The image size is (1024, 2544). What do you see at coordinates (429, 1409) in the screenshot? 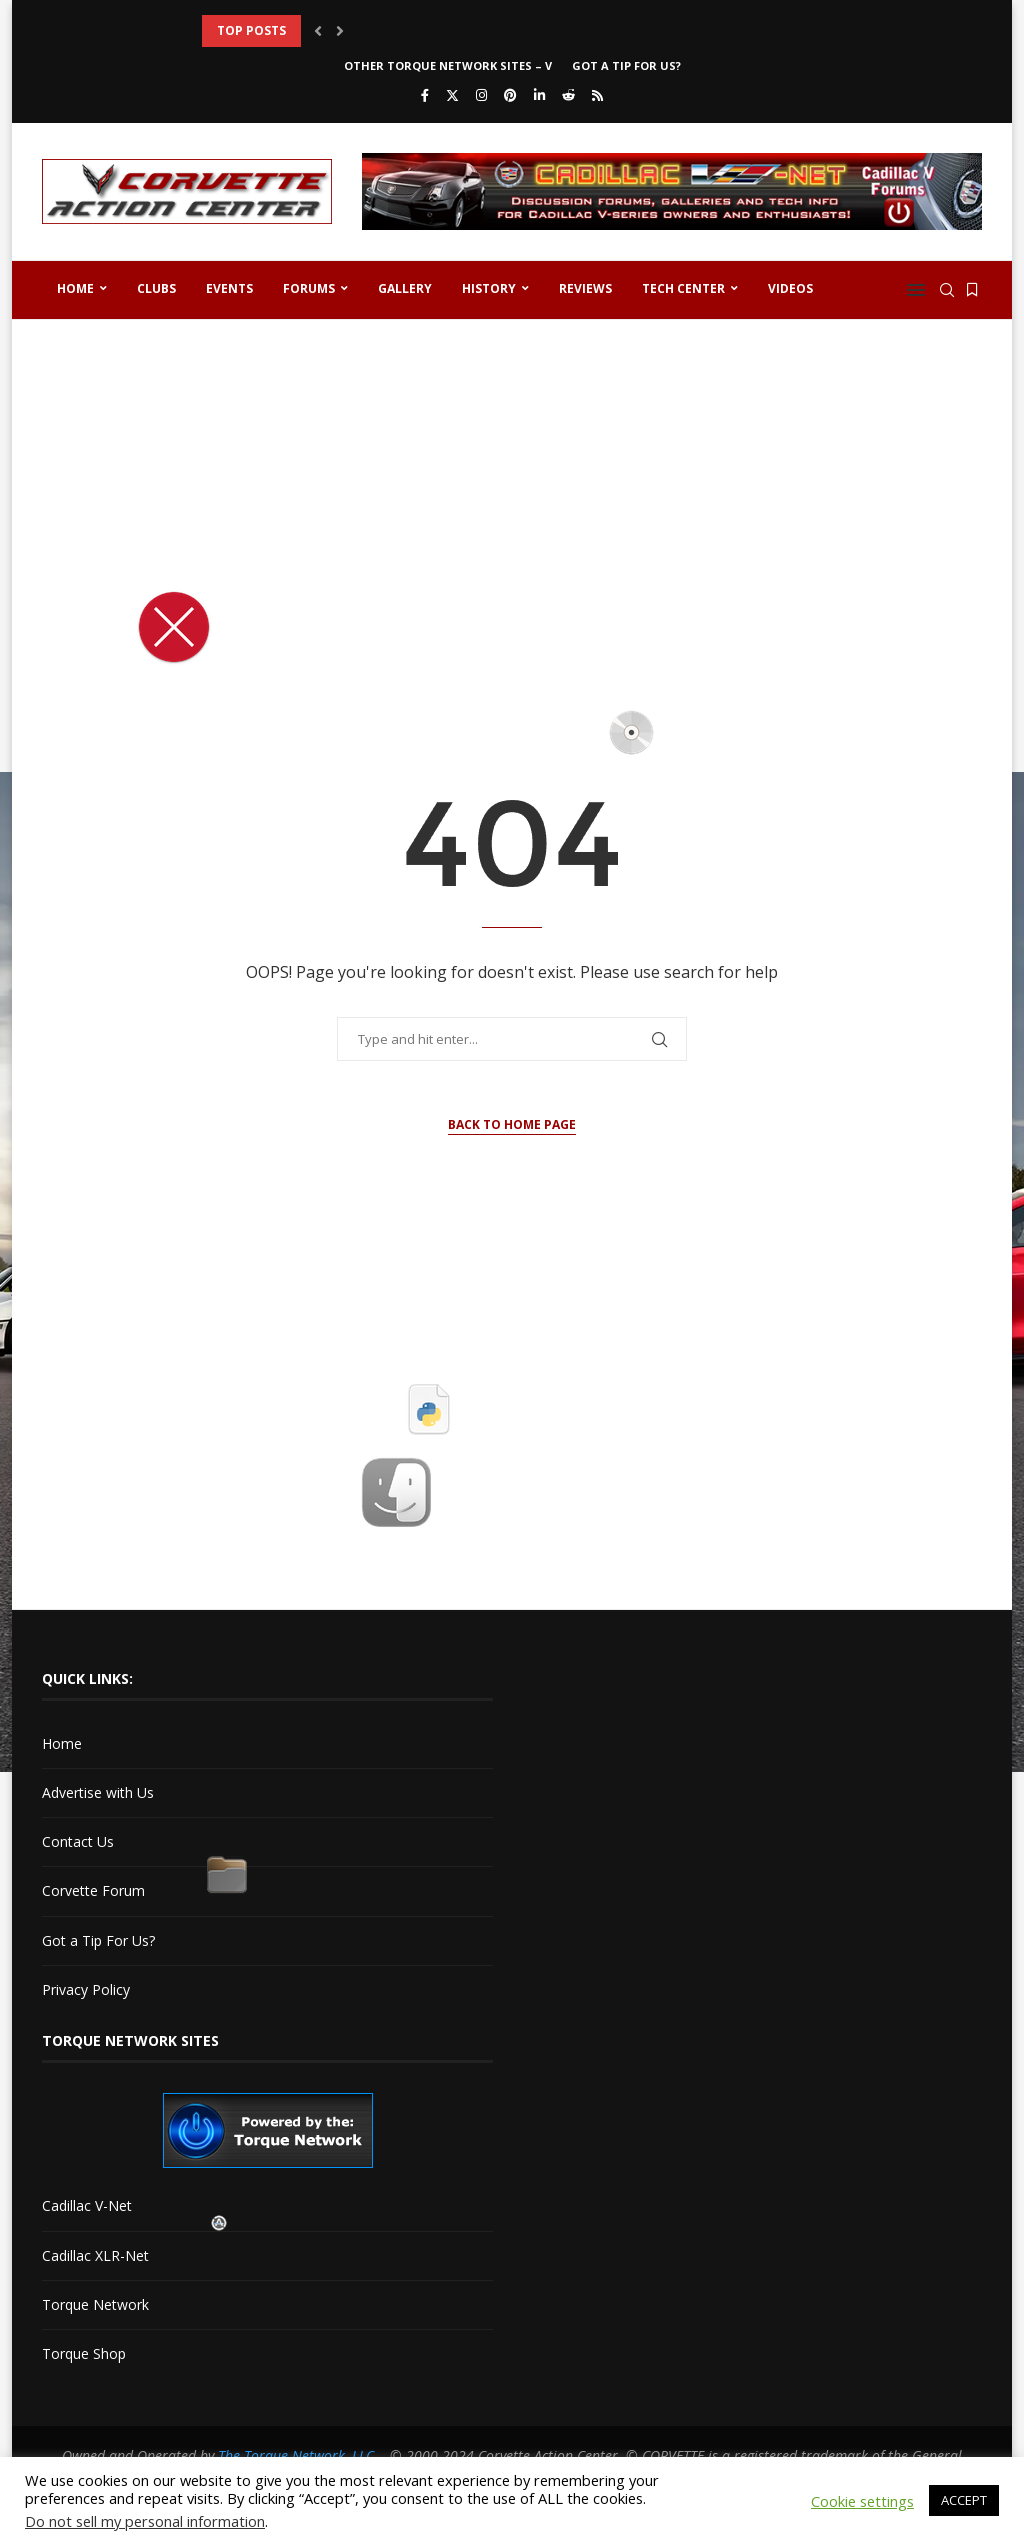
I see `a python 3 script or source file` at bounding box center [429, 1409].